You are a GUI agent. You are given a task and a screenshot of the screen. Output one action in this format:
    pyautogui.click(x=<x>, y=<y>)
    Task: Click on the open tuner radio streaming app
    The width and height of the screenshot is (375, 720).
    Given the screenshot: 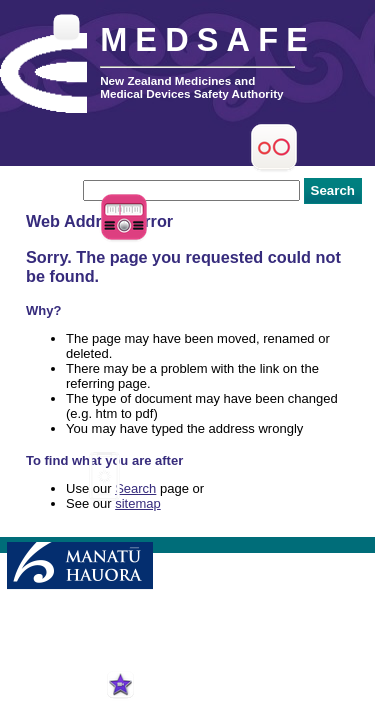 What is the action you would take?
    pyautogui.click(x=124, y=217)
    